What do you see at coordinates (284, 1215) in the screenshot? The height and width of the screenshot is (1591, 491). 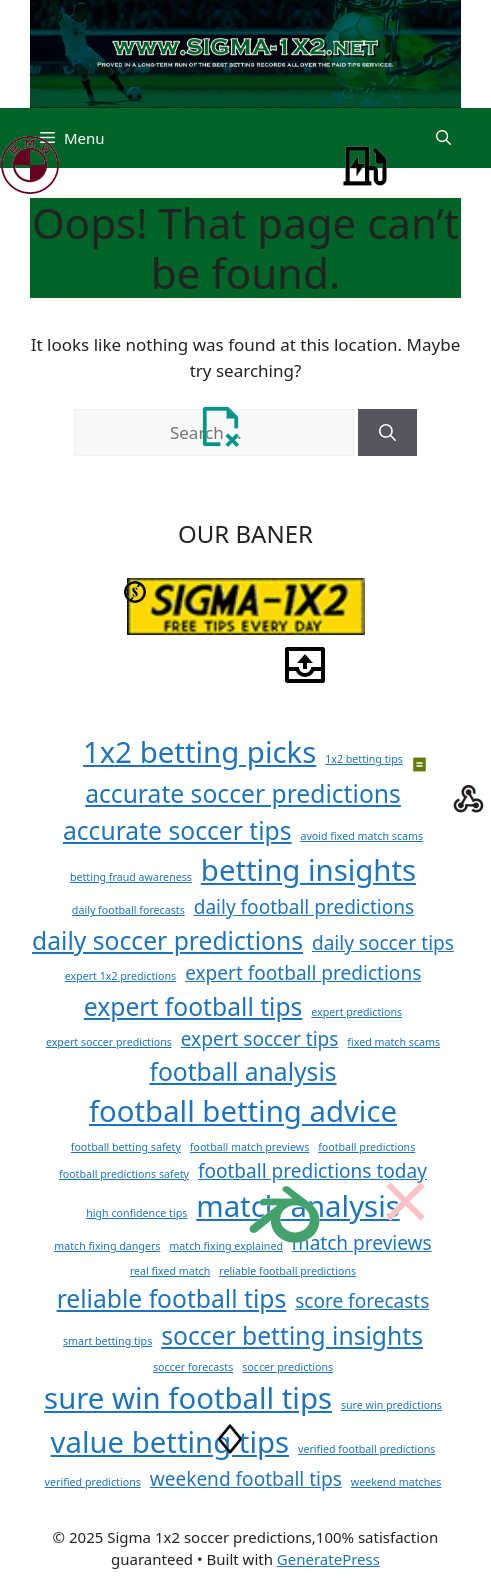 I see `open blender 3D modeling application` at bounding box center [284, 1215].